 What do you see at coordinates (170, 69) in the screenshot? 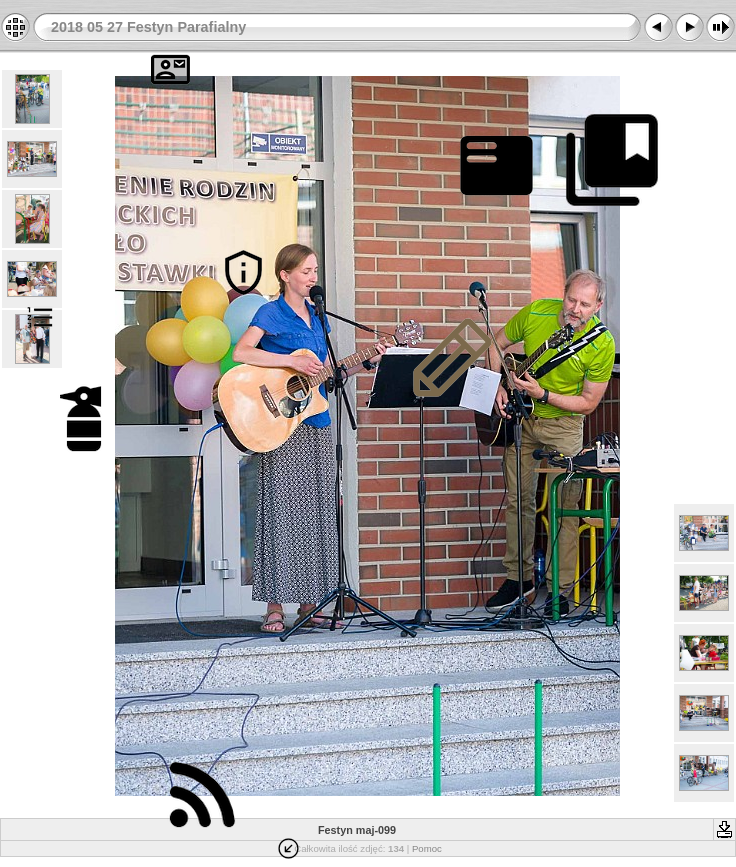
I see `access contact's email information` at bounding box center [170, 69].